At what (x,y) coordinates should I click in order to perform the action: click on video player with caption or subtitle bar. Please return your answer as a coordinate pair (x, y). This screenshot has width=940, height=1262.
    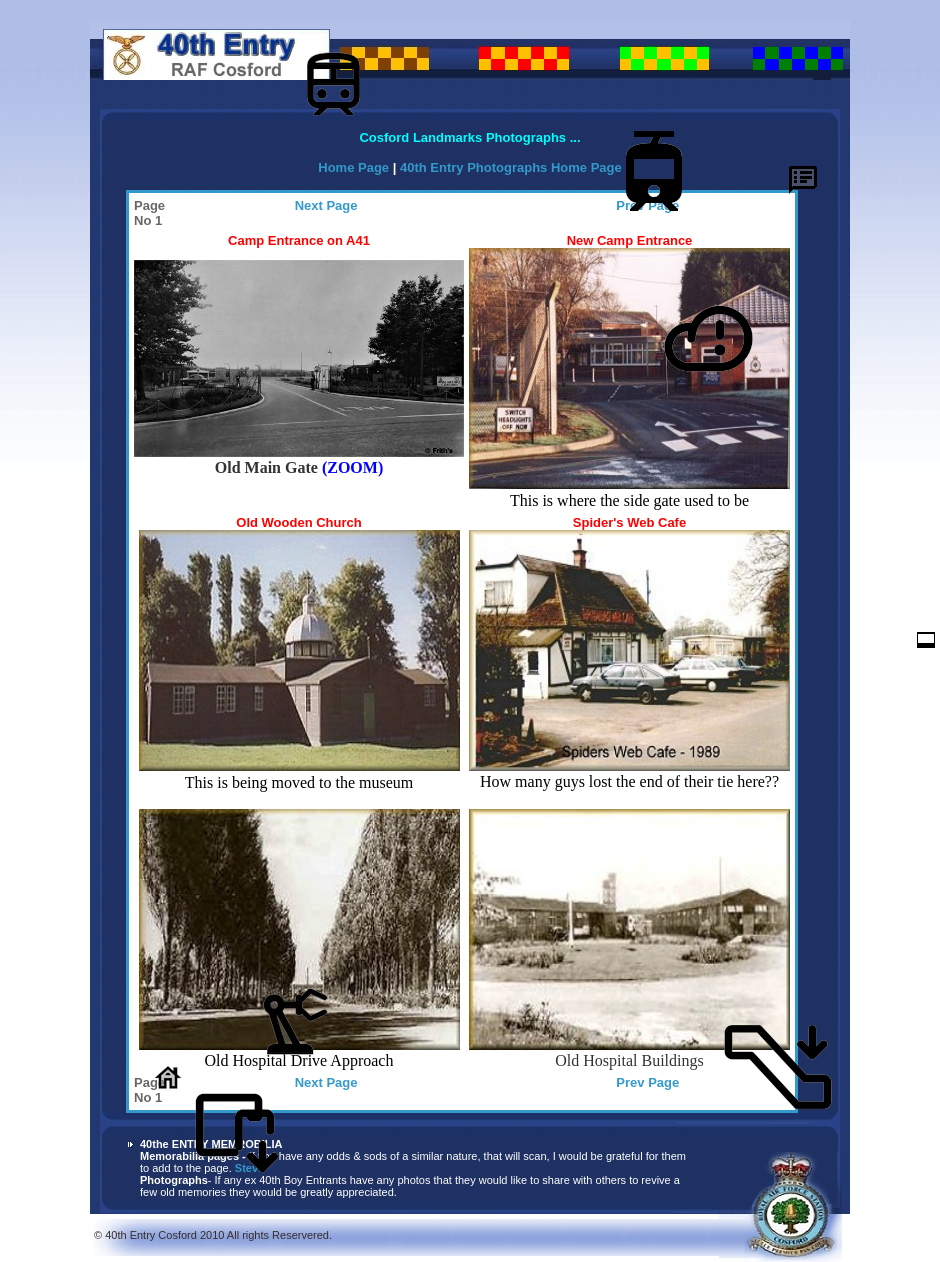
    Looking at the image, I should click on (926, 640).